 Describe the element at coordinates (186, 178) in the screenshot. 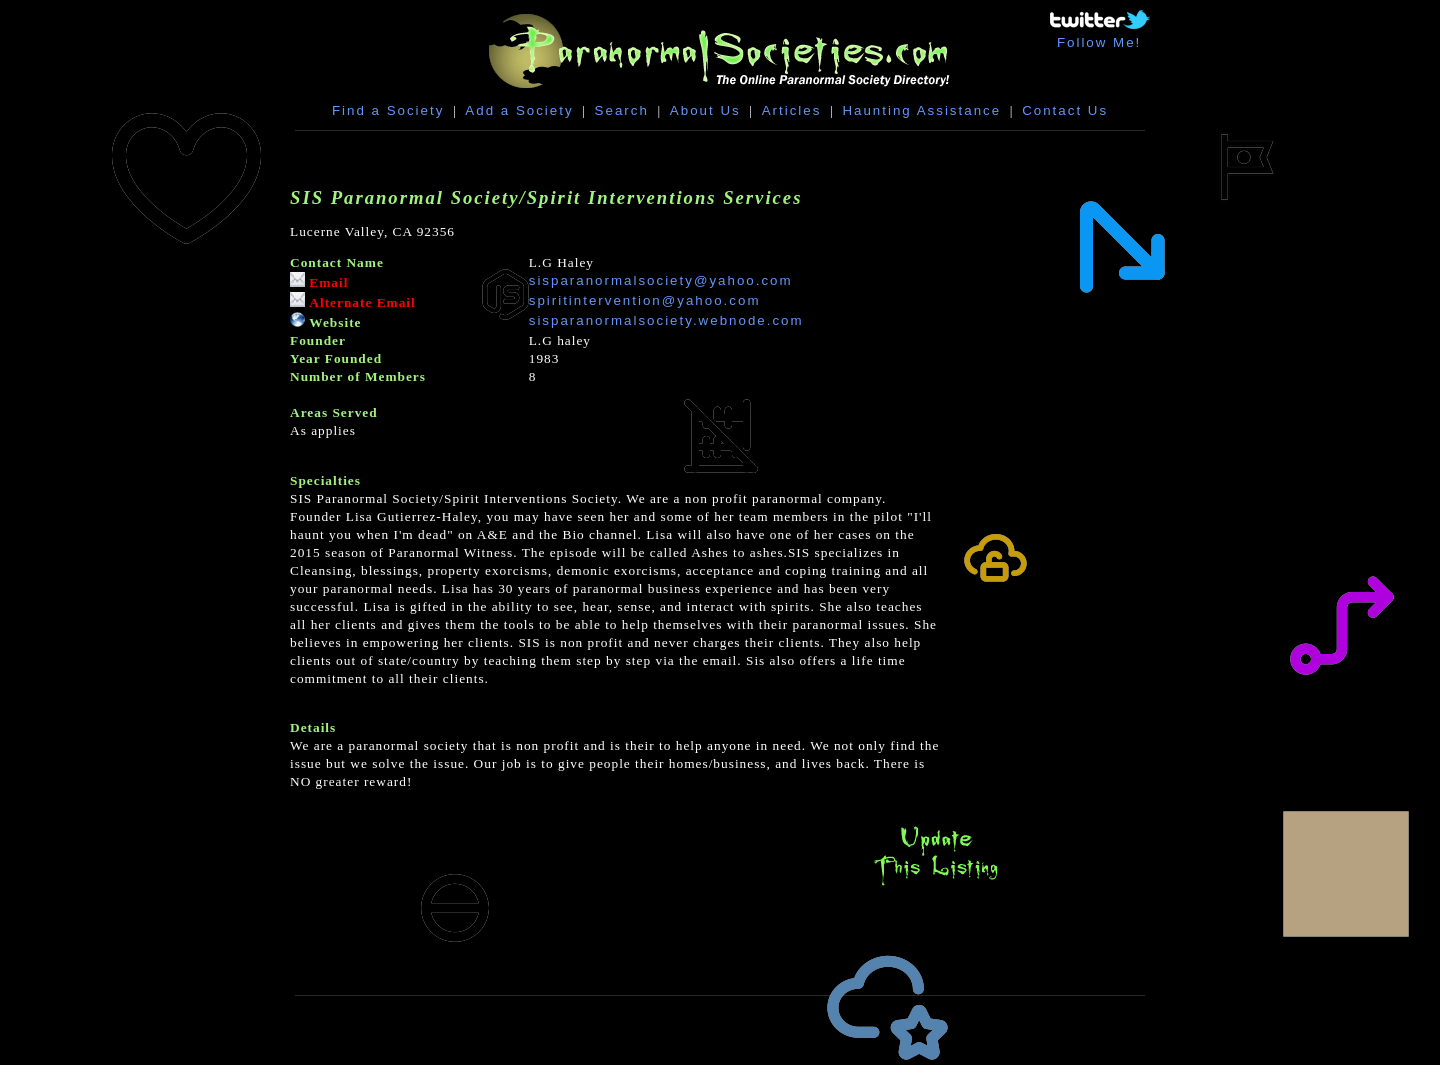

I see `like or favorite an item` at that location.